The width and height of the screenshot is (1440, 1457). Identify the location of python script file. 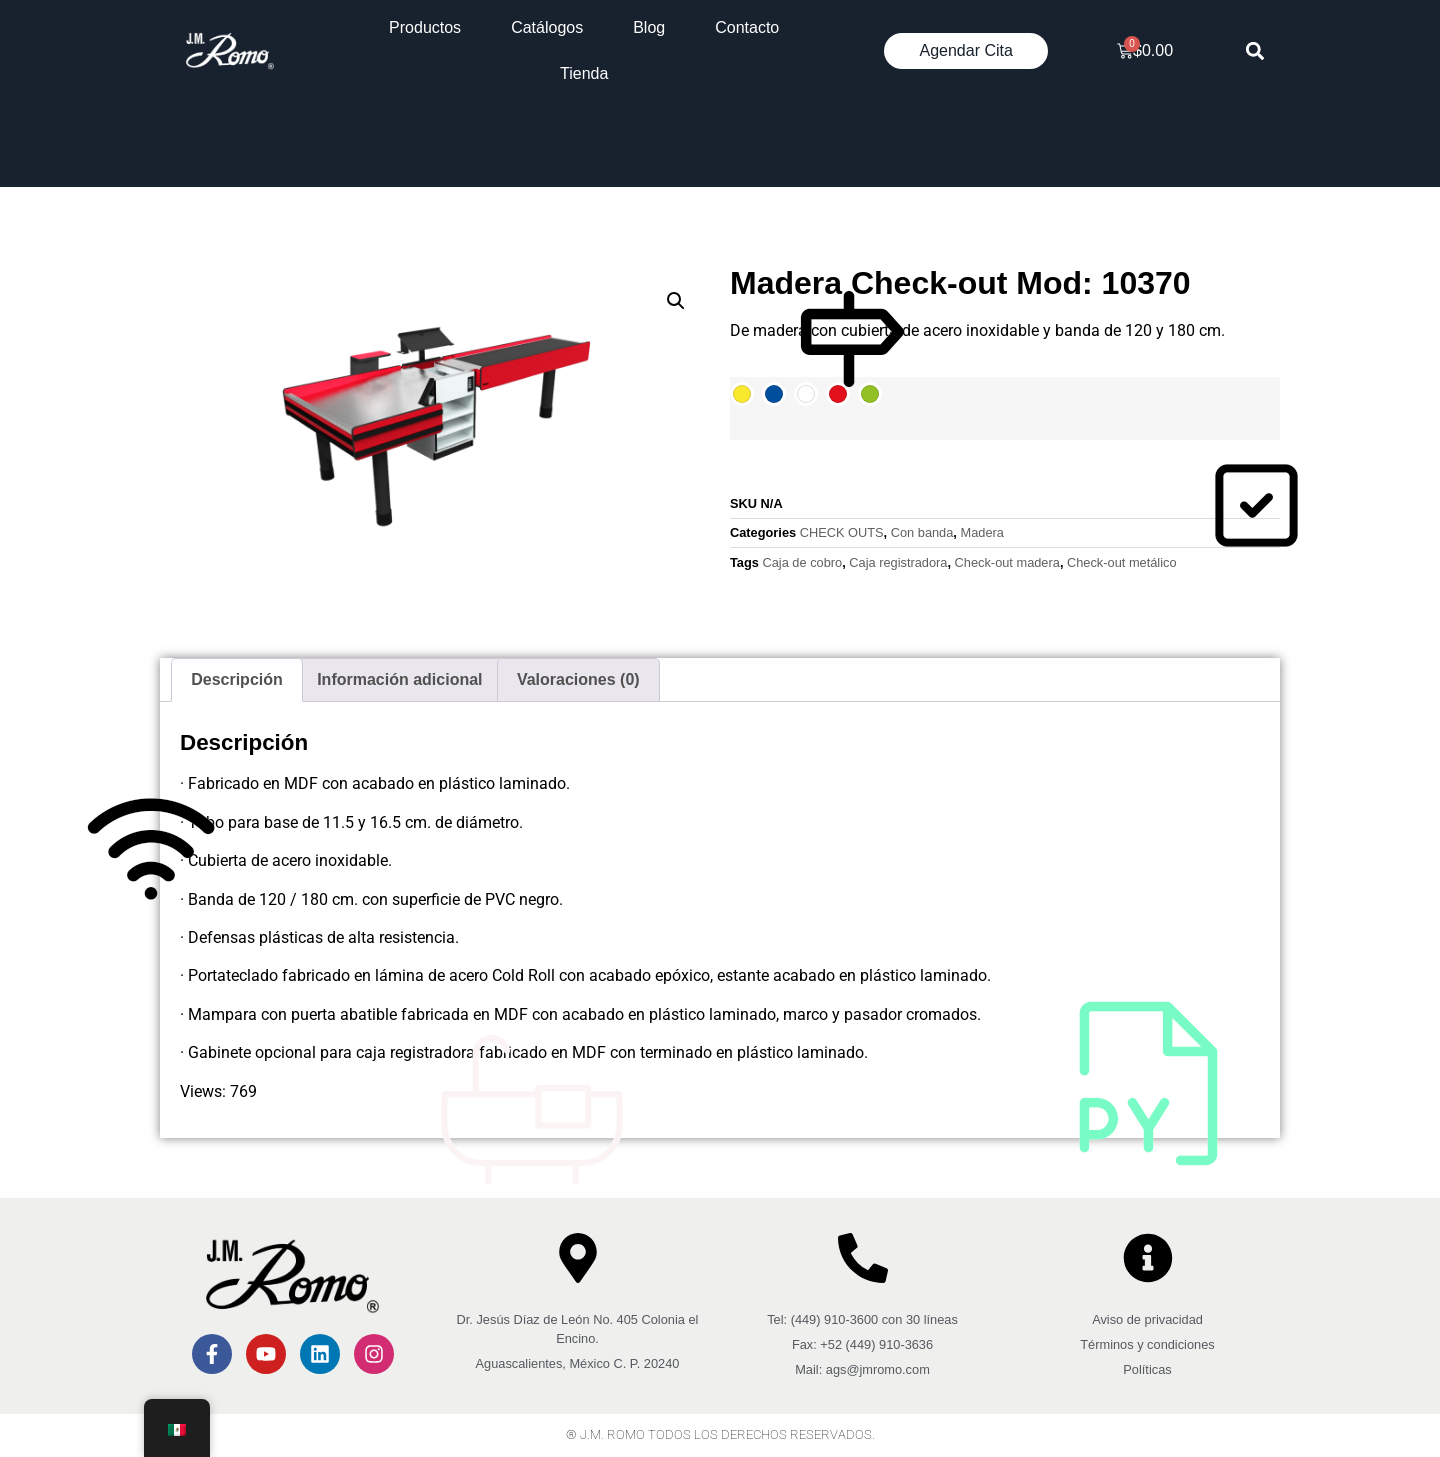
(1148, 1083).